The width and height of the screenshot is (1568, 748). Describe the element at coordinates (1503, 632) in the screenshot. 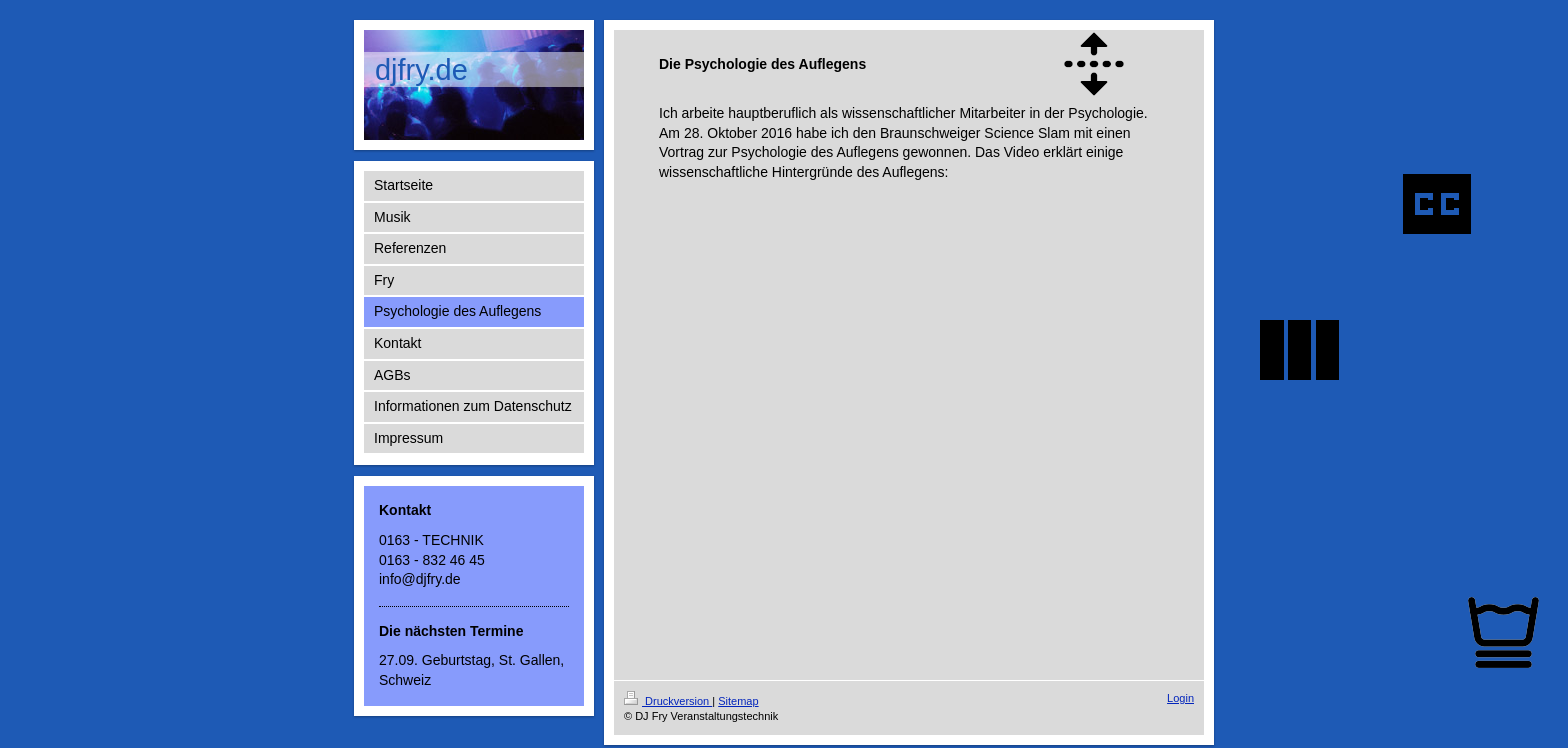

I see `gentle wash cycle setting` at that location.